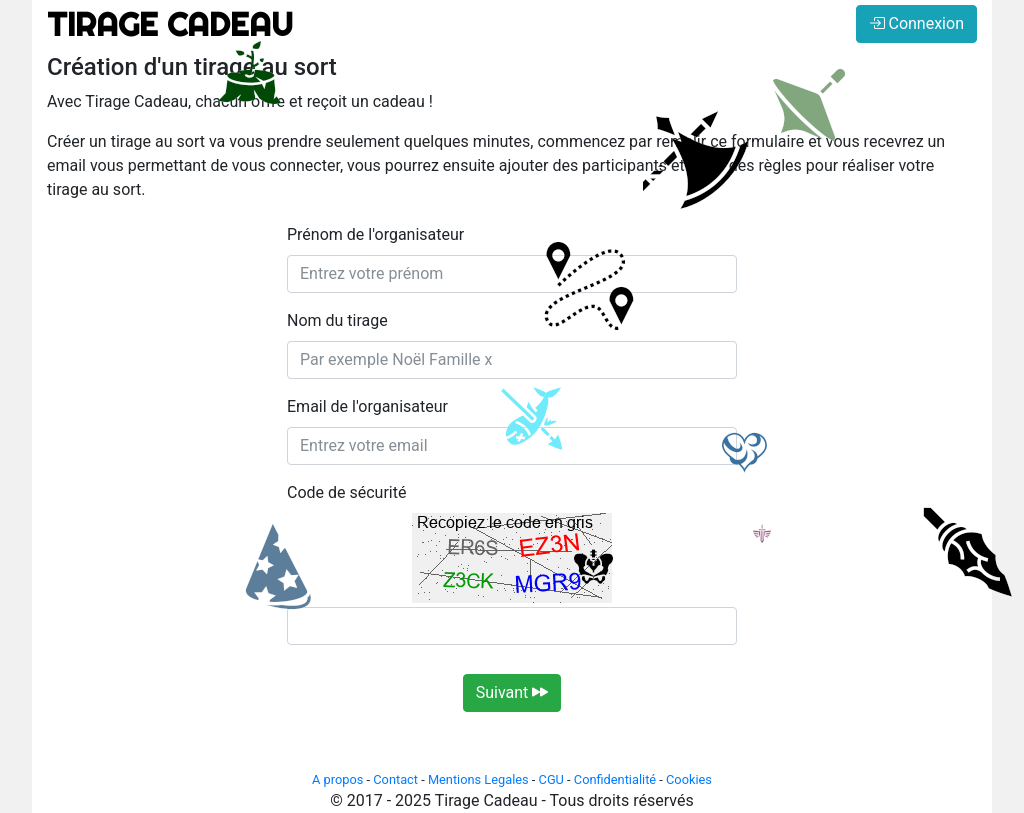 The height and width of the screenshot is (813, 1024). I want to click on play a spinning top mini-game, so click(809, 105).